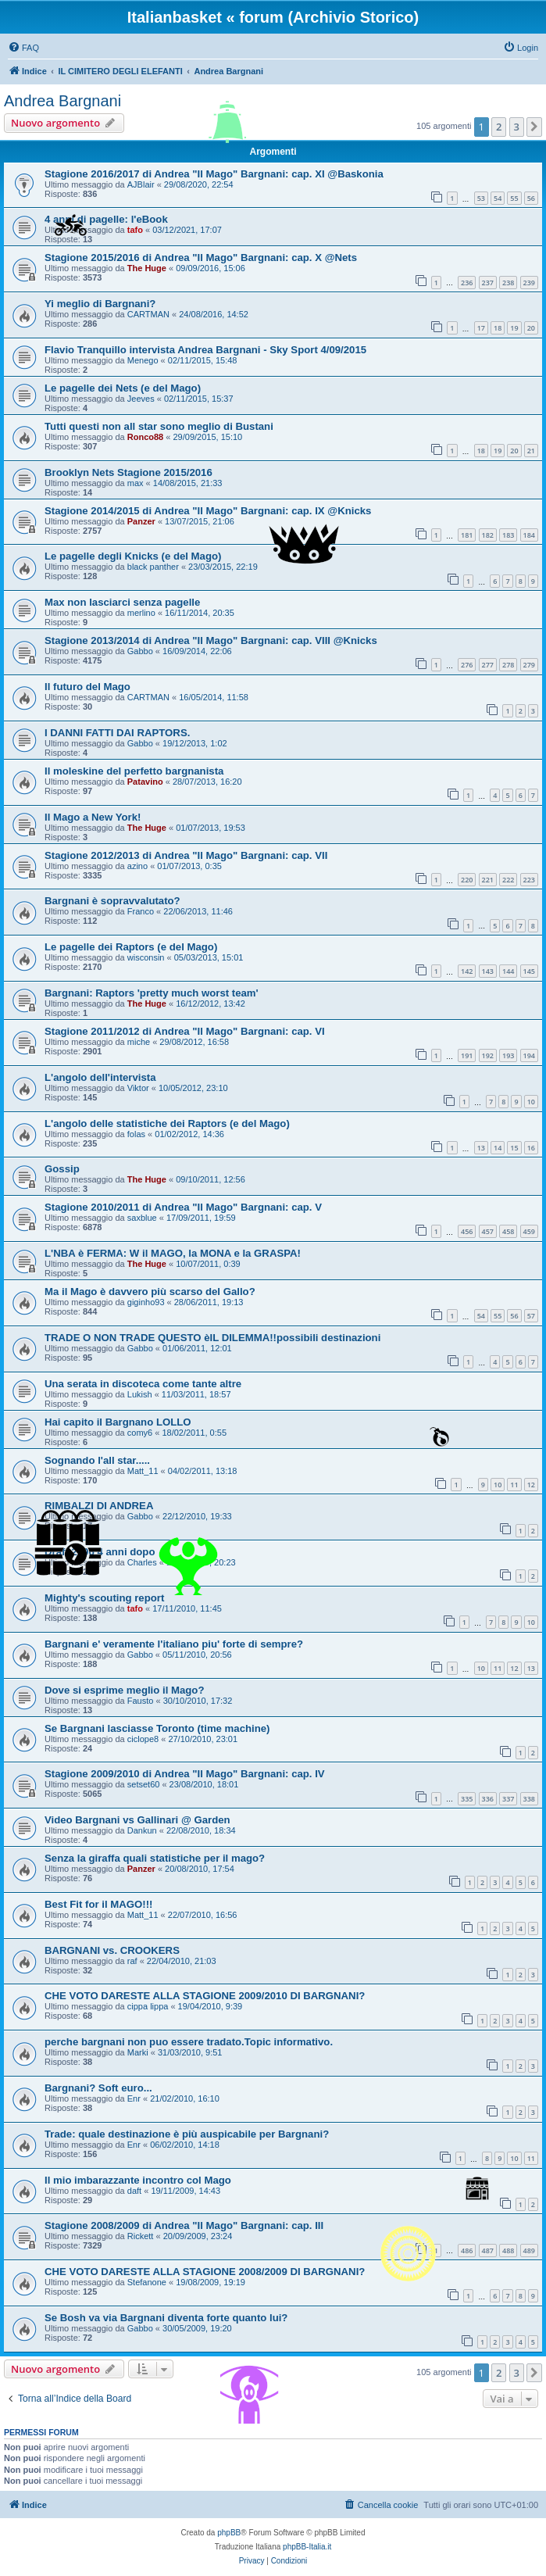 This screenshot has height=2576, width=546. What do you see at coordinates (304, 544) in the screenshot?
I see `indicates premium or VIP membership status` at bounding box center [304, 544].